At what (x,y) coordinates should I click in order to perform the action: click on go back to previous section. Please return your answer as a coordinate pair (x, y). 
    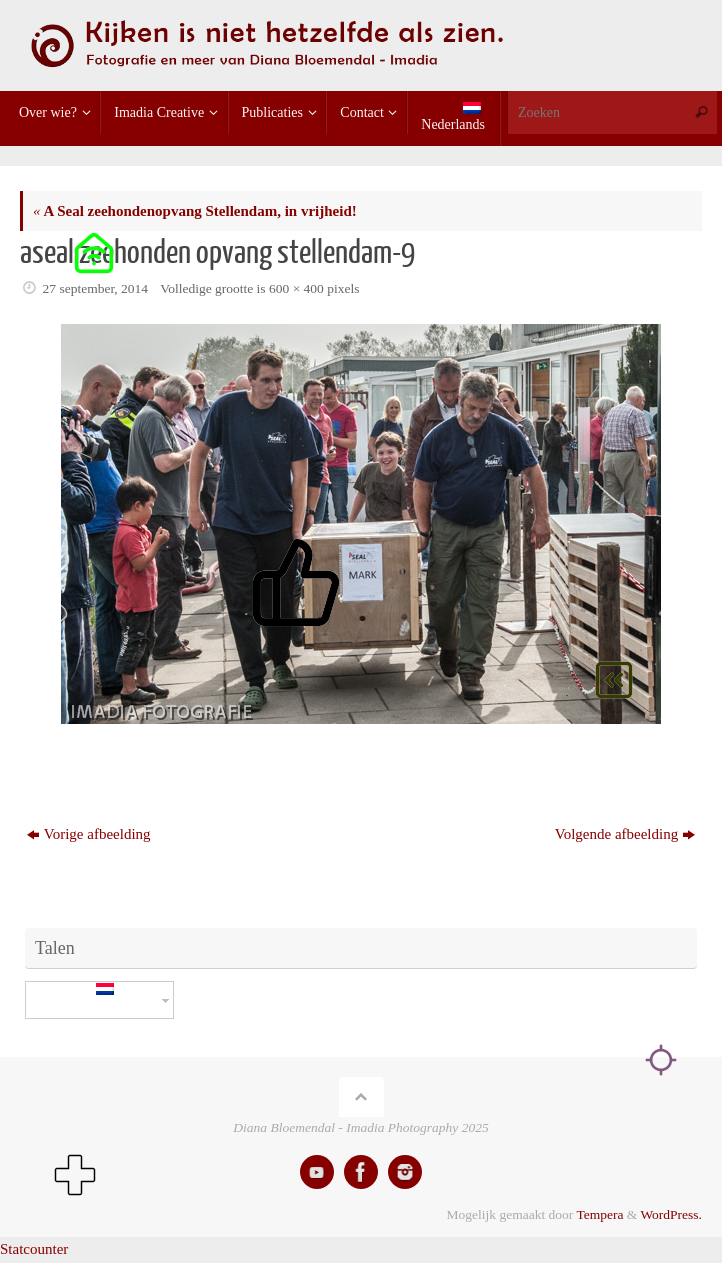
    Looking at the image, I should click on (614, 680).